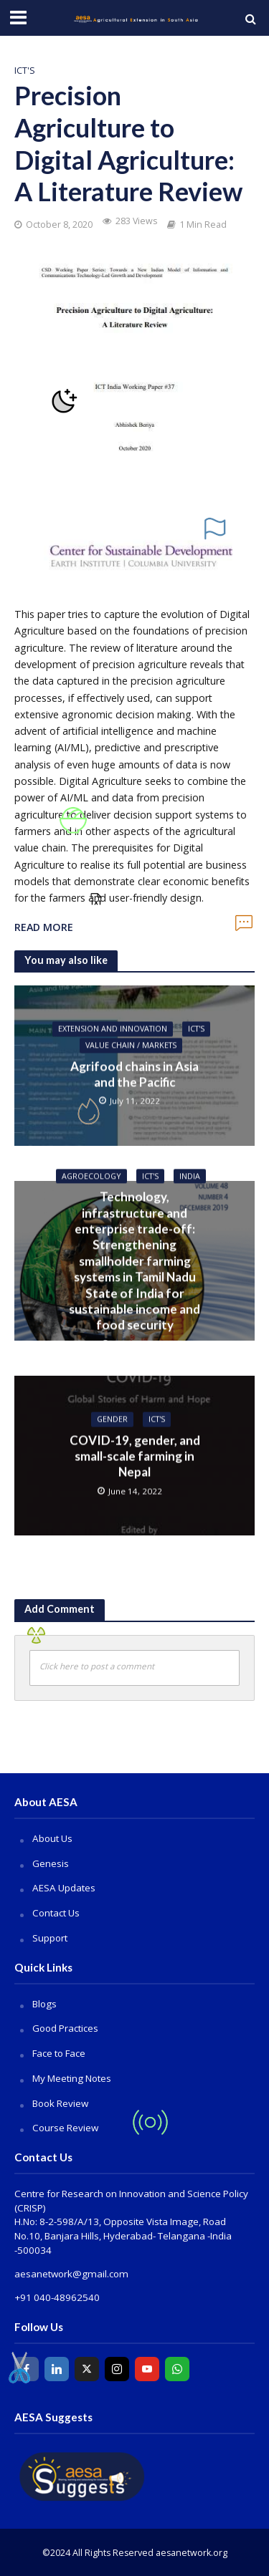 This screenshot has height=2576, width=269. I want to click on broadcast or stream live content, so click(150, 2122).